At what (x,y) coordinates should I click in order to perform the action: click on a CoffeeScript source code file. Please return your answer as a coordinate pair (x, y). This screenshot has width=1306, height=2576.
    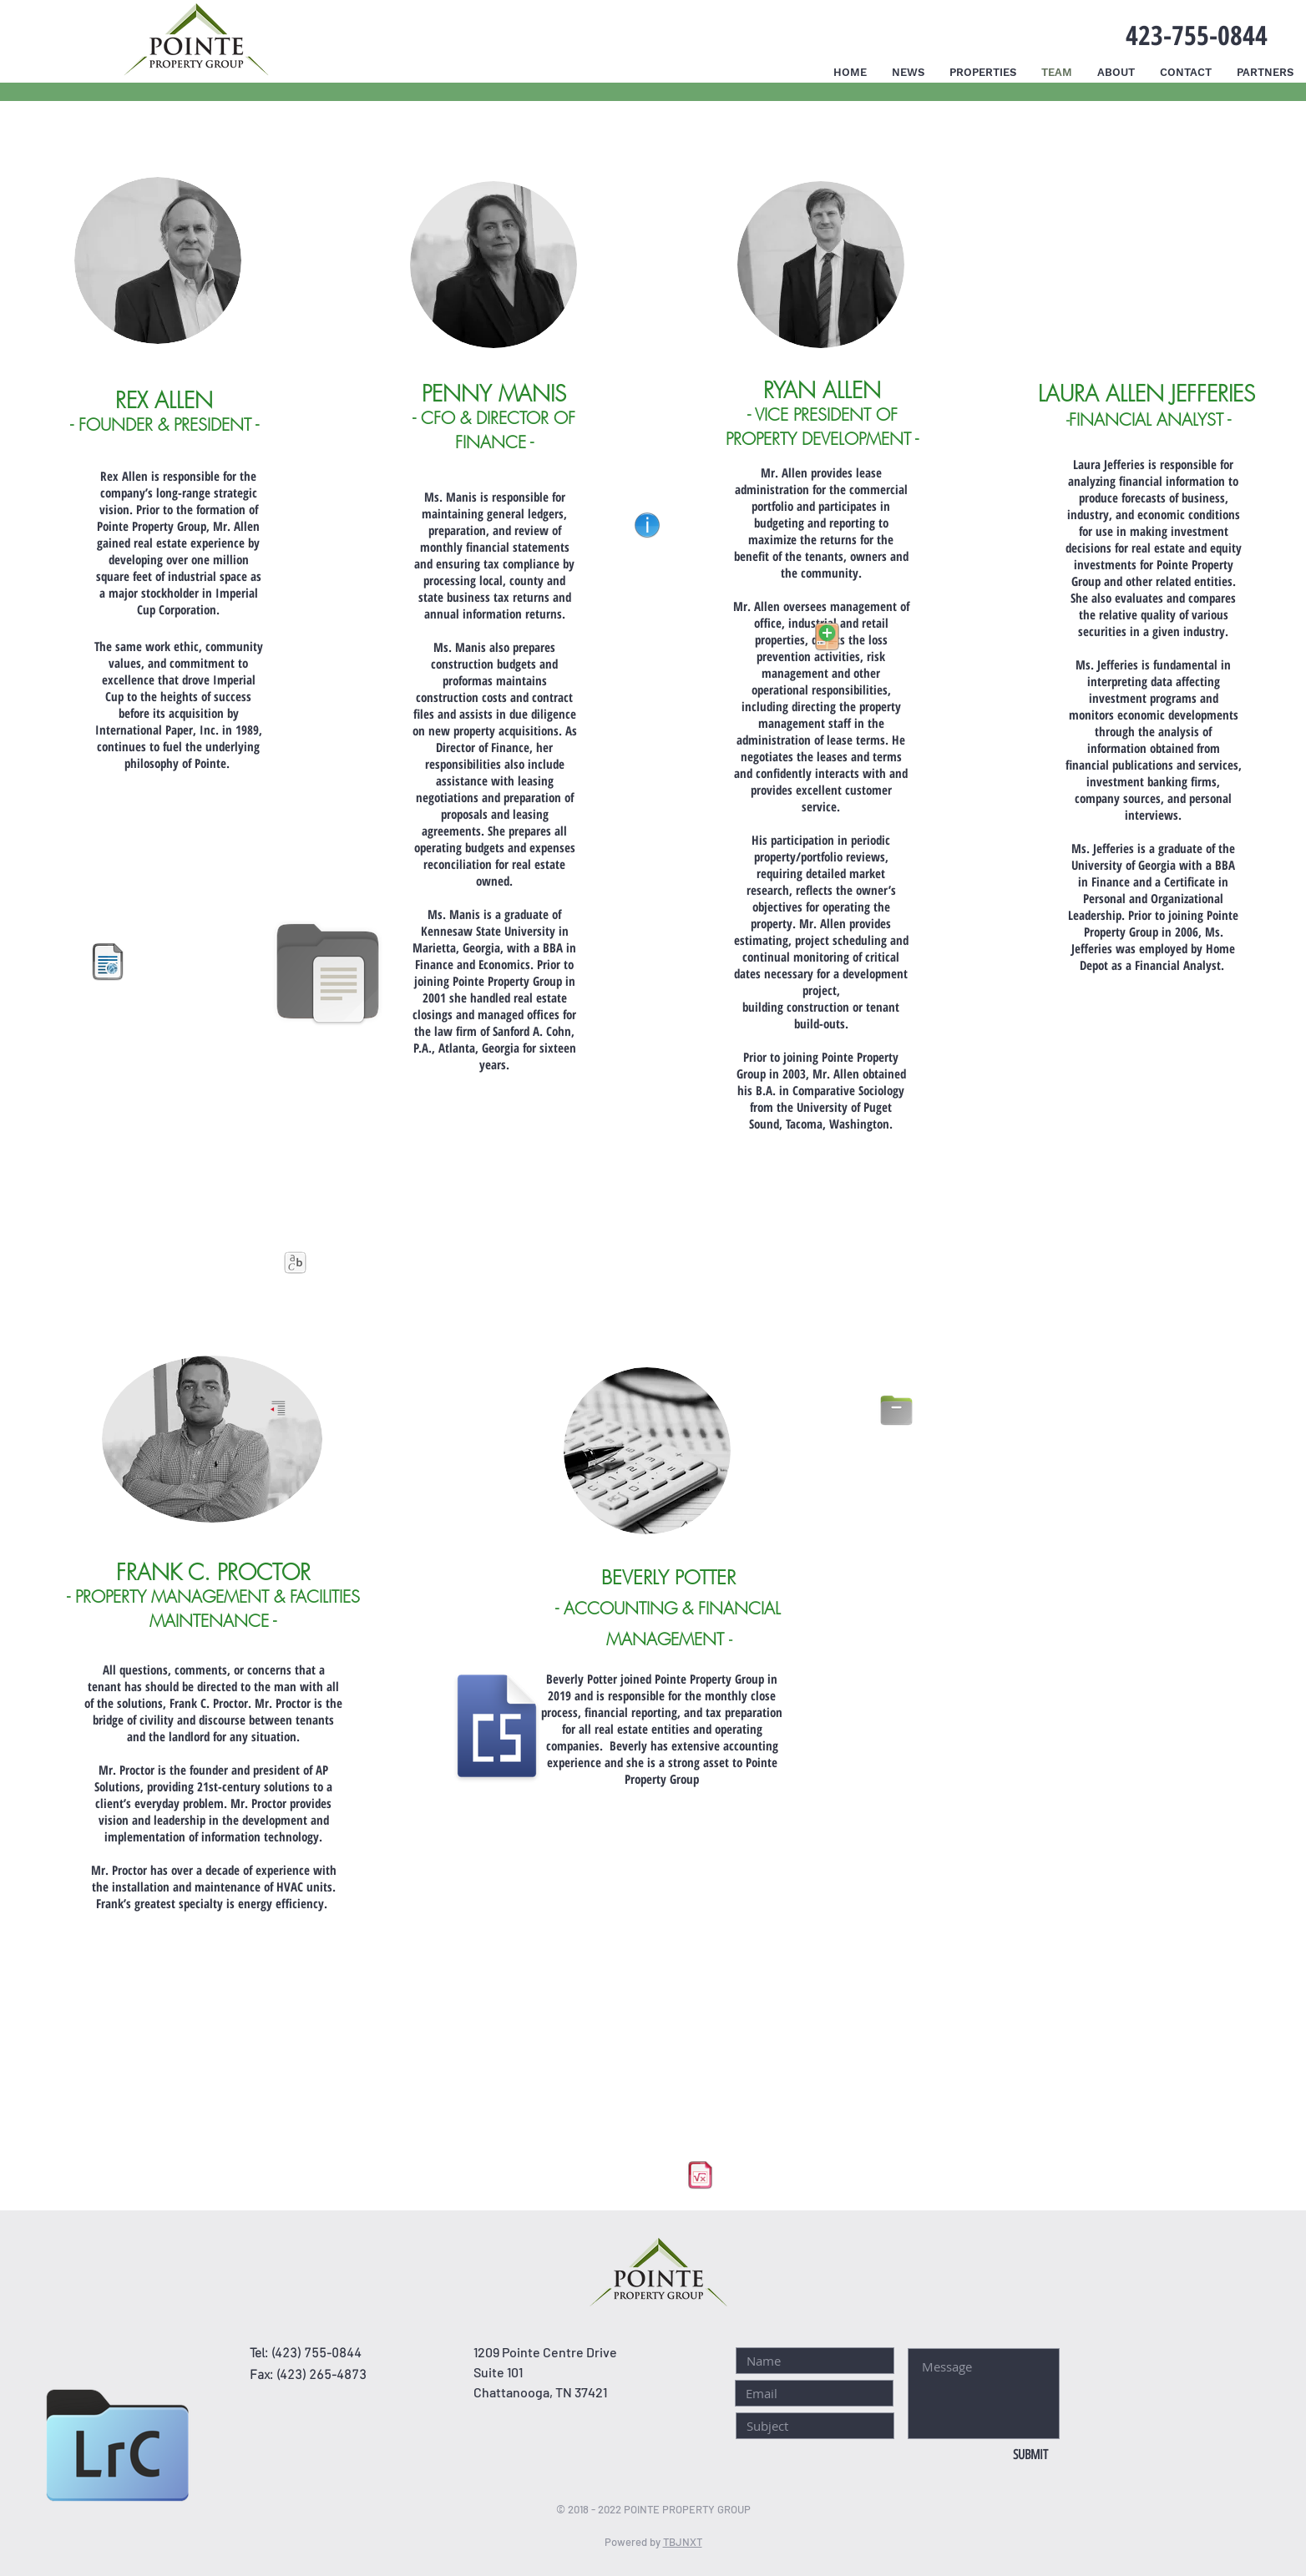
    Looking at the image, I should click on (497, 1728).